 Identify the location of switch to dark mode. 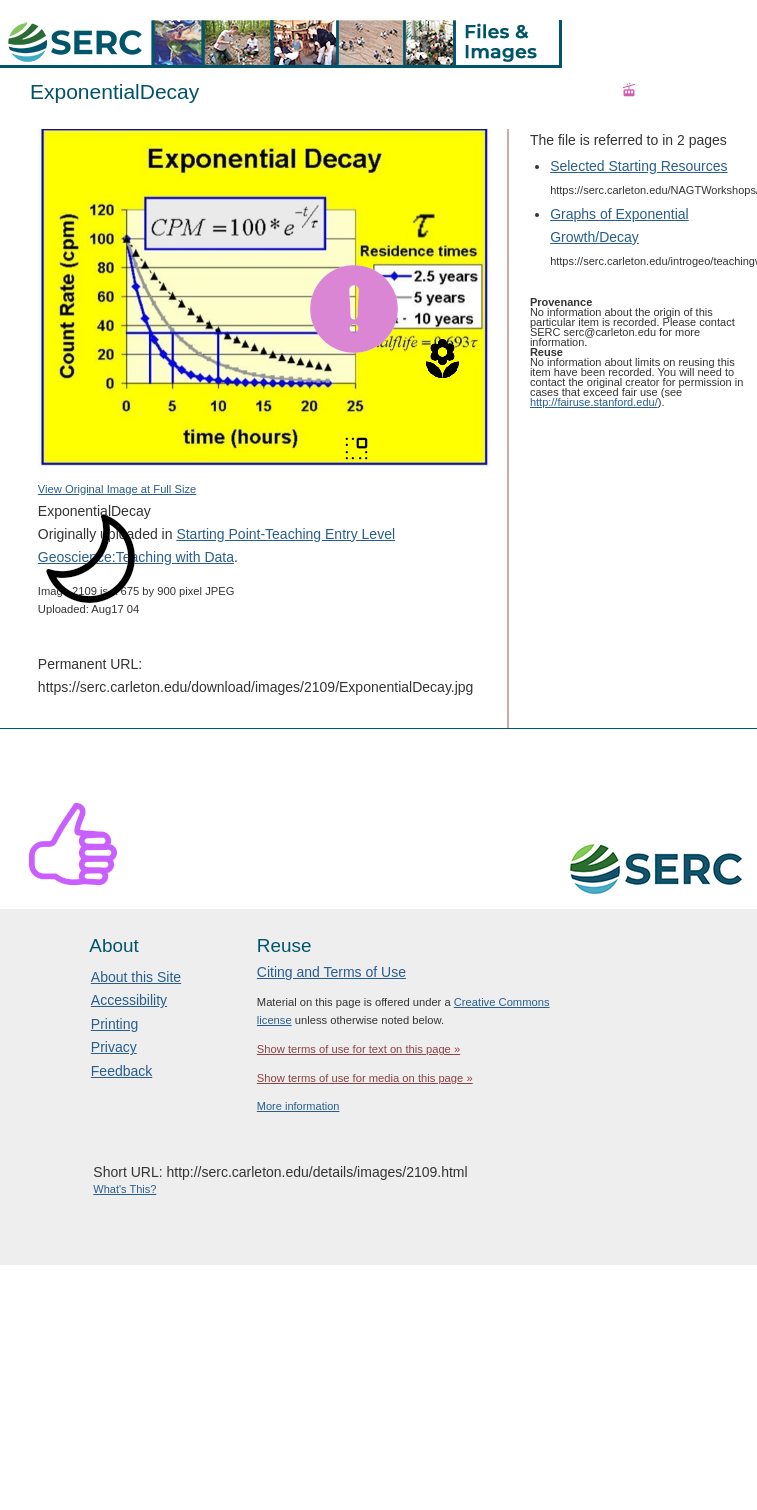
(89, 557).